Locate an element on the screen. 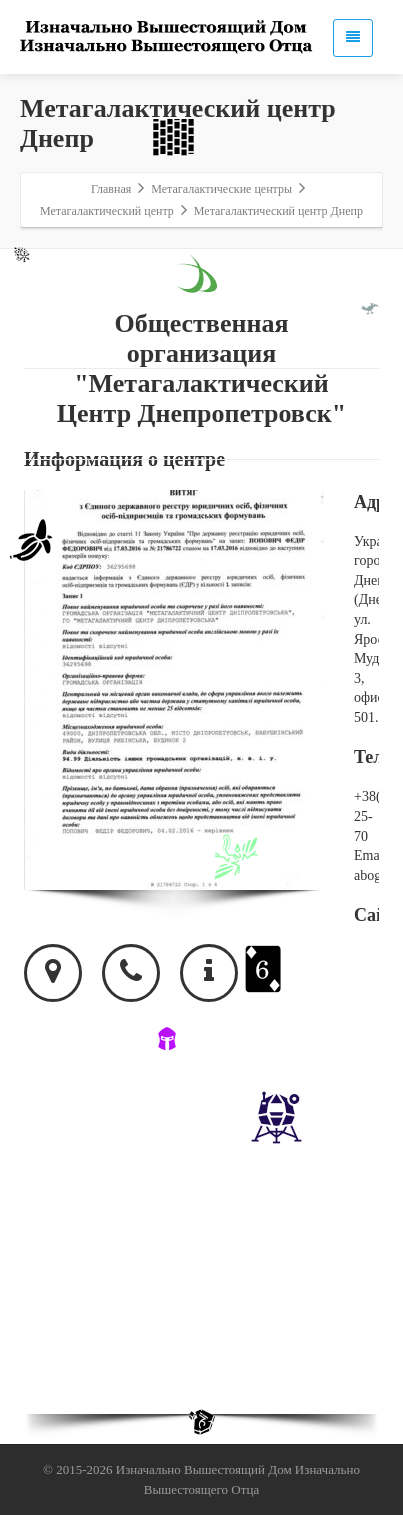  food or fruit category in a game inventory is located at coordinates (31, 540).